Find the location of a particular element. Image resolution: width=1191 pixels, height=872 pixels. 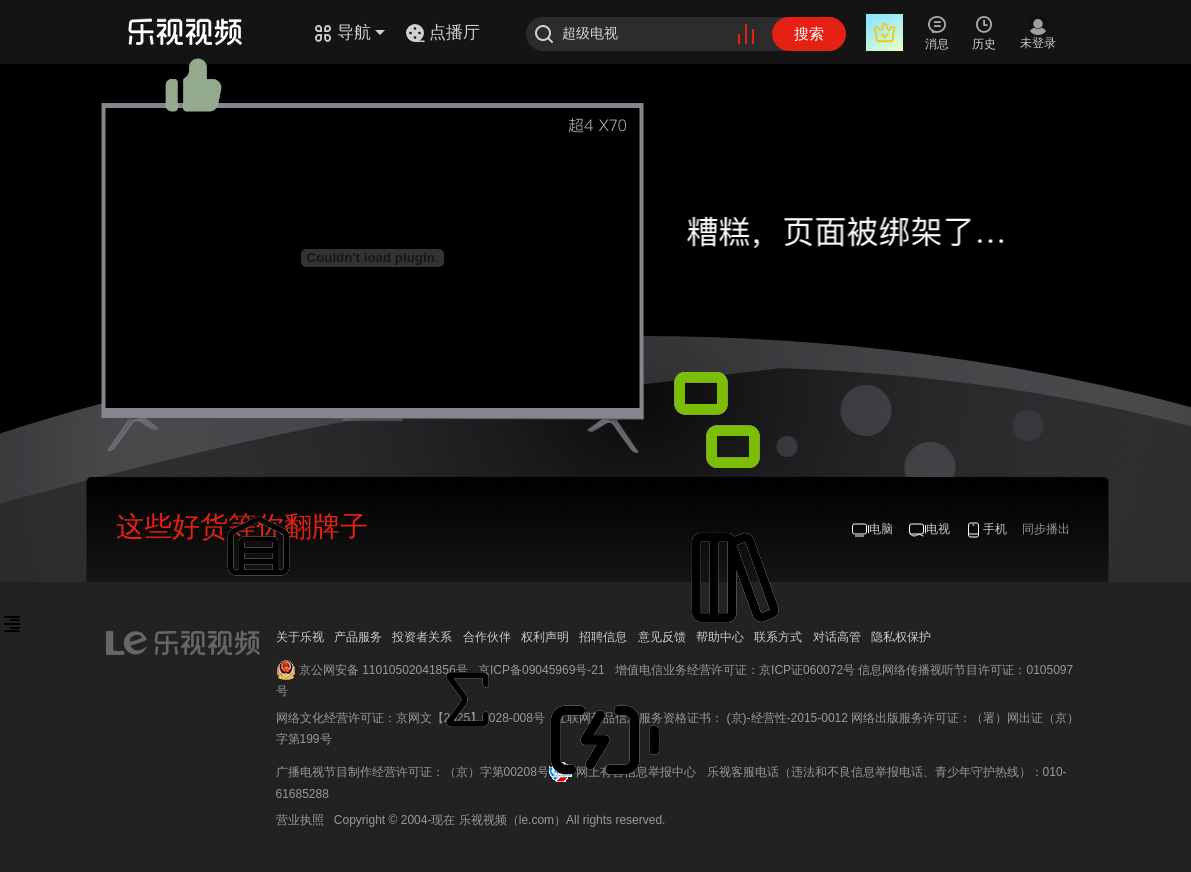

access your library or collection is located at coordinates (736, 577).